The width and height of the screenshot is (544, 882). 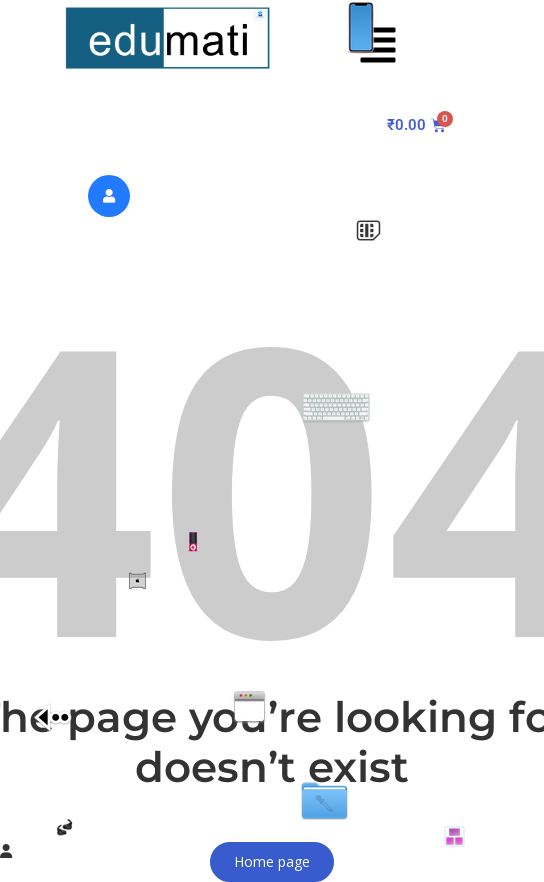 I want to click on connect a bluetooth keyboard, so click(x=336, y=407).